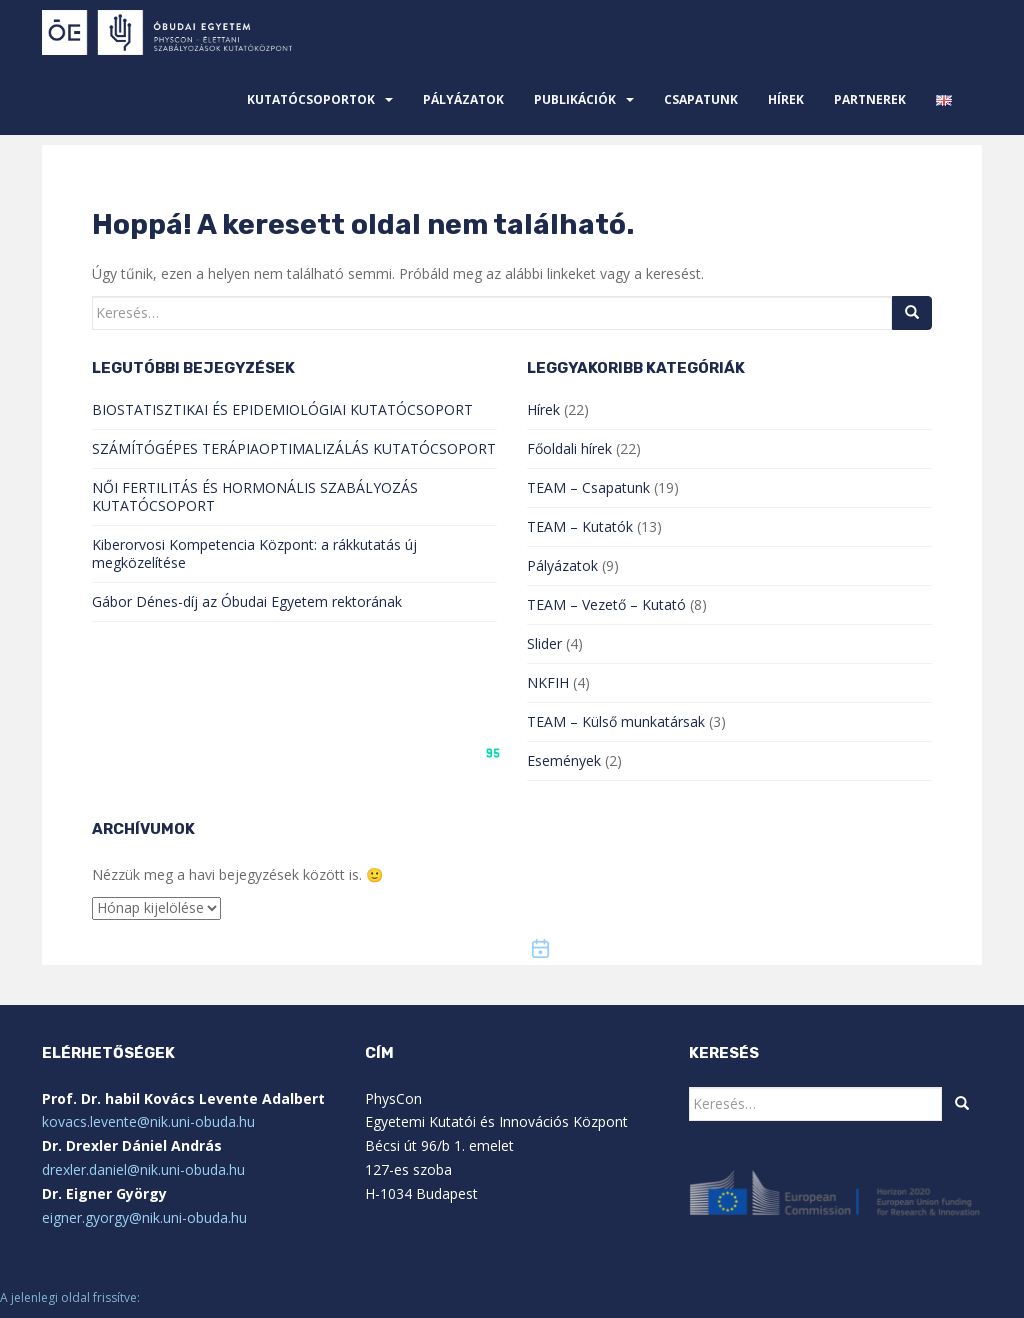  What do you see at coordinates (540, 948) in the screenshot?
I see `view upcoming deadlines or due dates` at bounding box center [540, 948].